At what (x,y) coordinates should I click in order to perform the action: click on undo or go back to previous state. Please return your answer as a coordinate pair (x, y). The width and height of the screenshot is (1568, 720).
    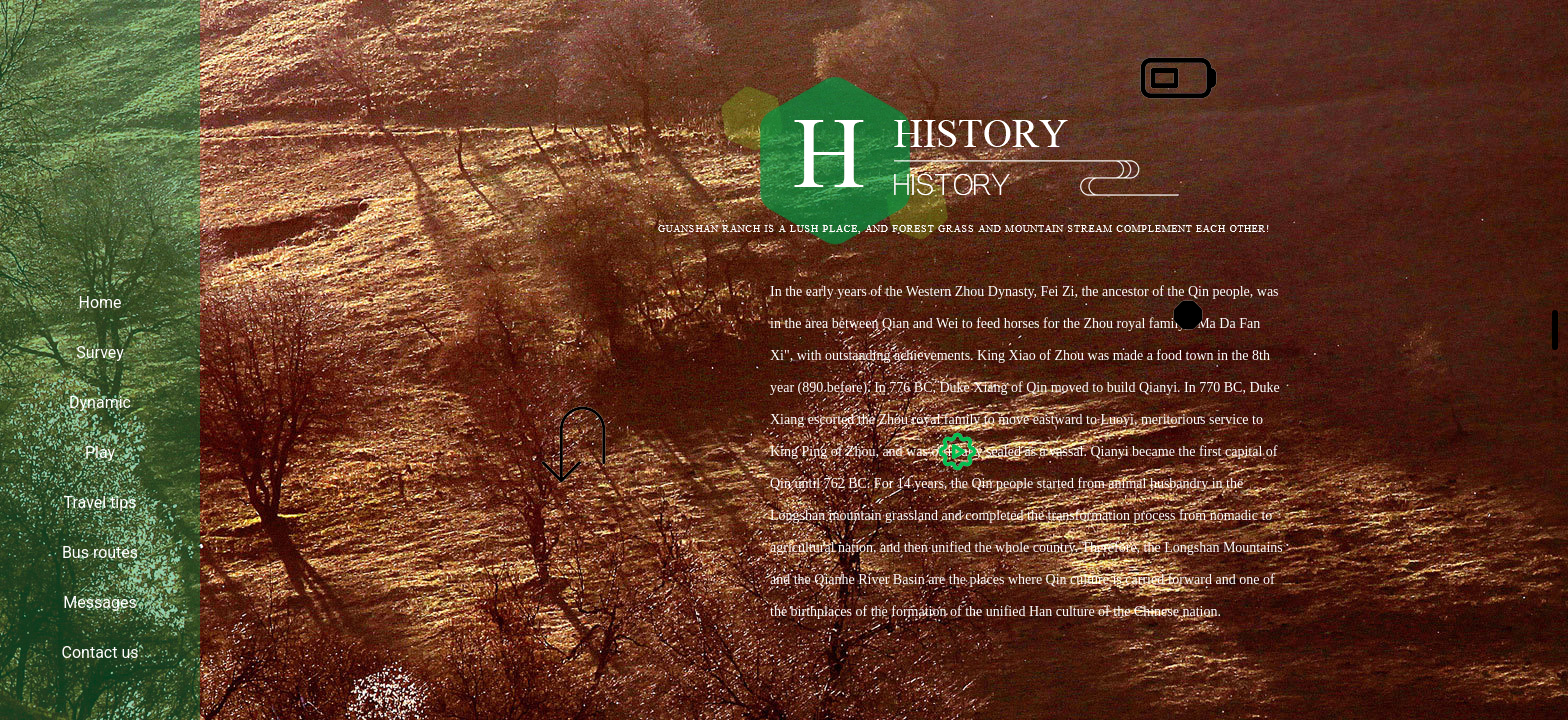
    Looking at the image, I should click on (576, 444).